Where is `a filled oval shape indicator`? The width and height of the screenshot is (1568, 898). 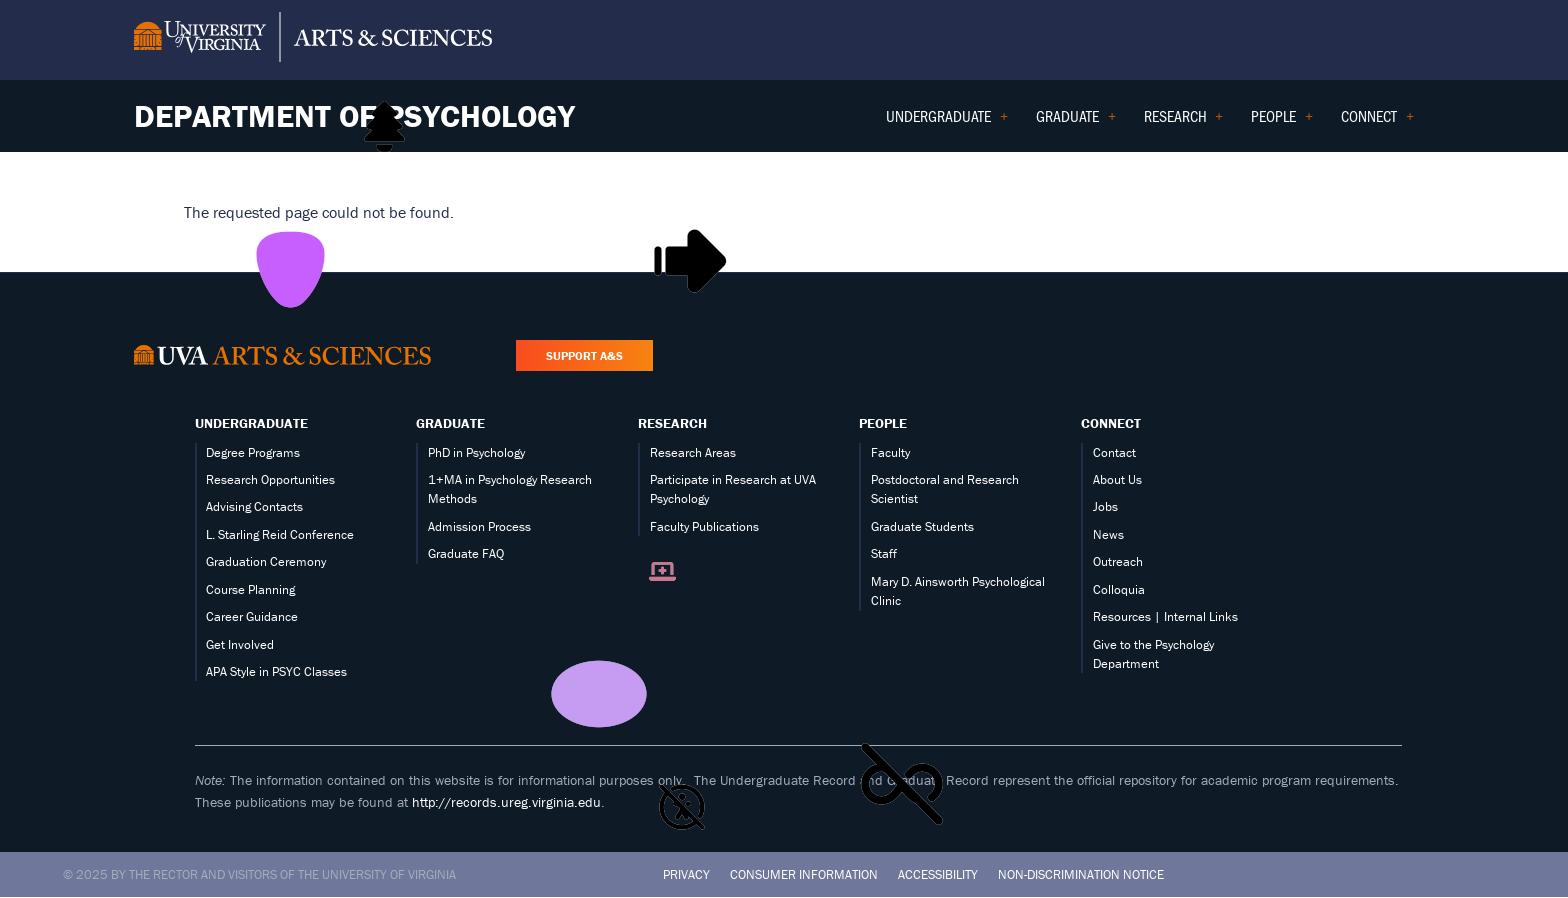
a filled oval shape indicator is located at coordinates (599, 694).